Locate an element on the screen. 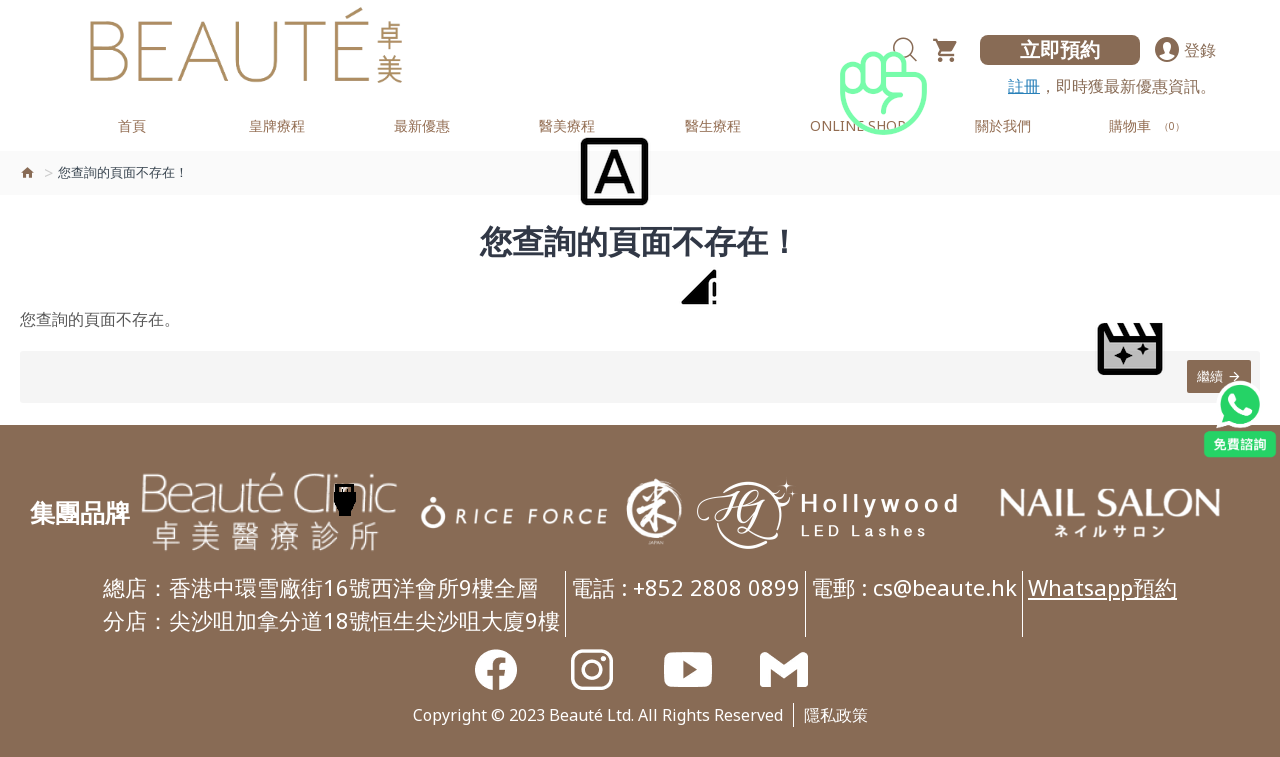 The width and height of the screenshot is (1280, 757). configure HDMI input settings is located at coordinates (345, 500).